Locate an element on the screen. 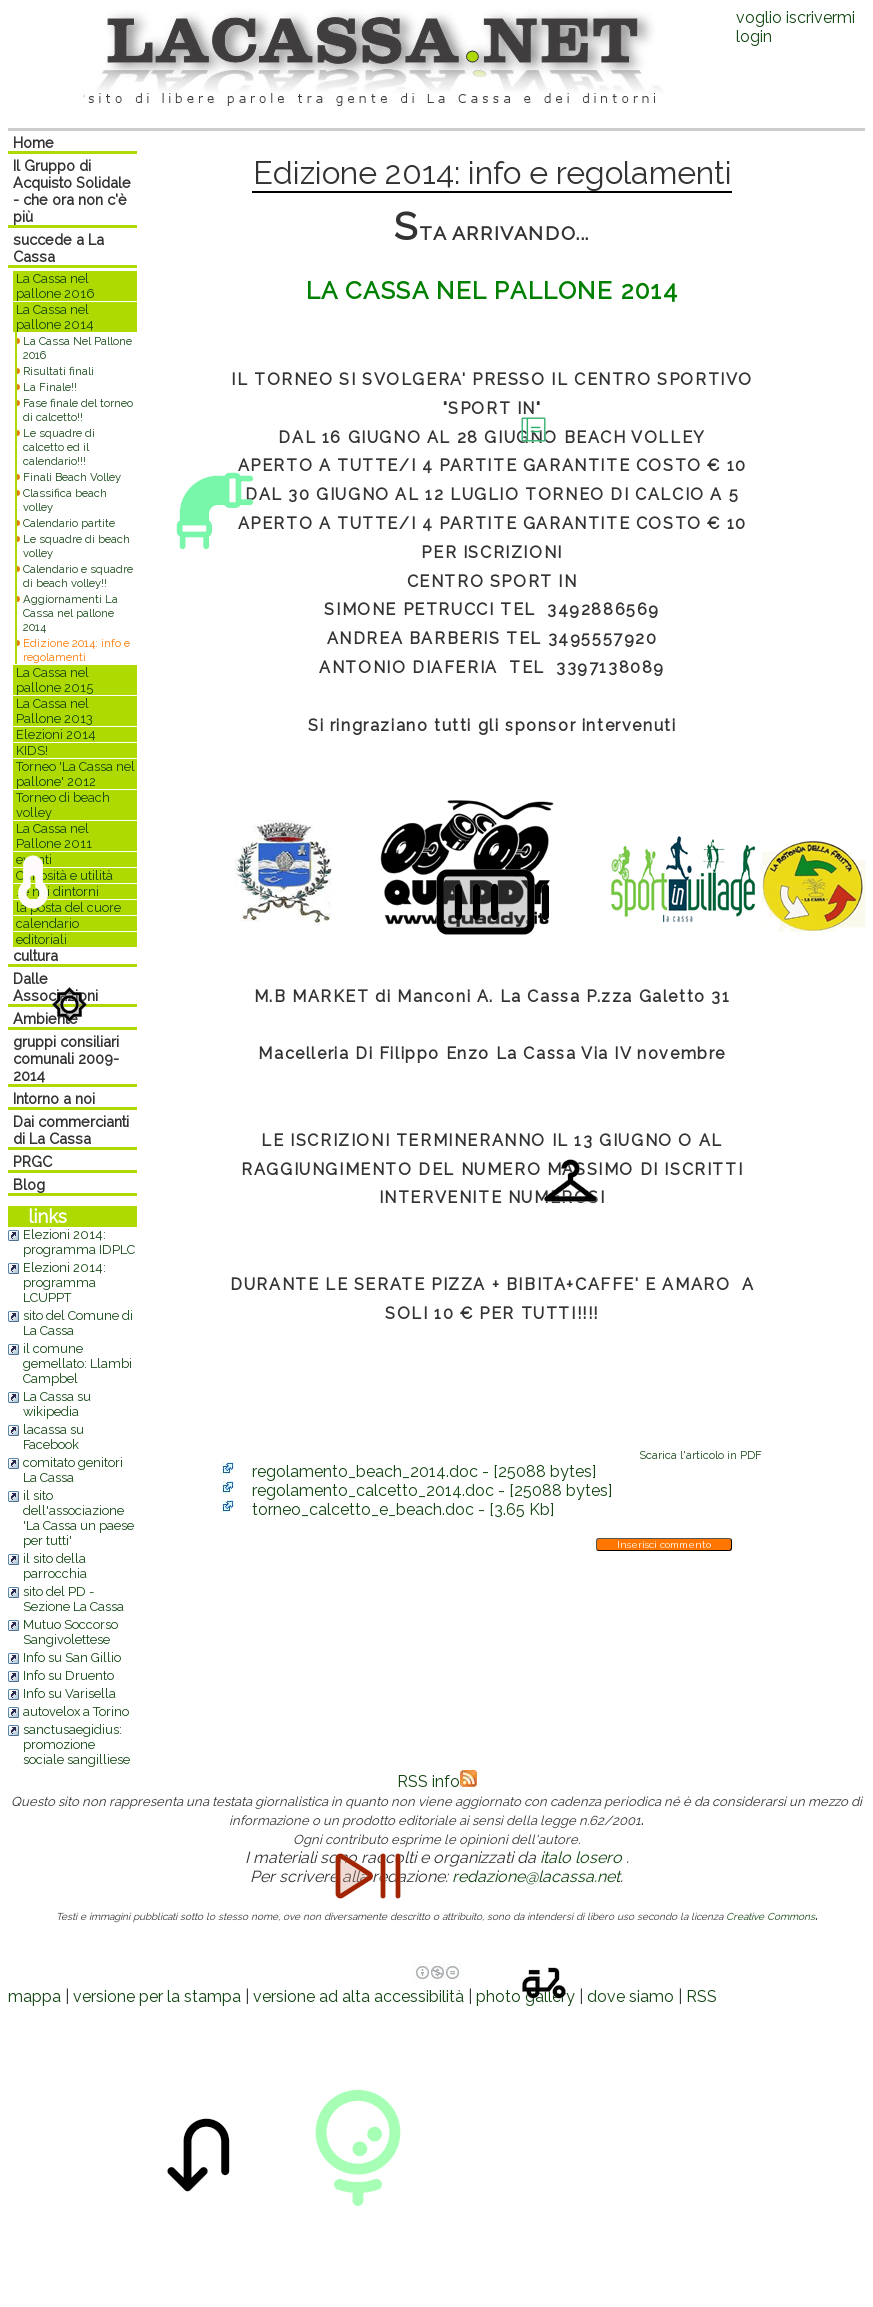 The image size is (873, 2307). access golf-related features or content is located at coordinates (358, 2147).